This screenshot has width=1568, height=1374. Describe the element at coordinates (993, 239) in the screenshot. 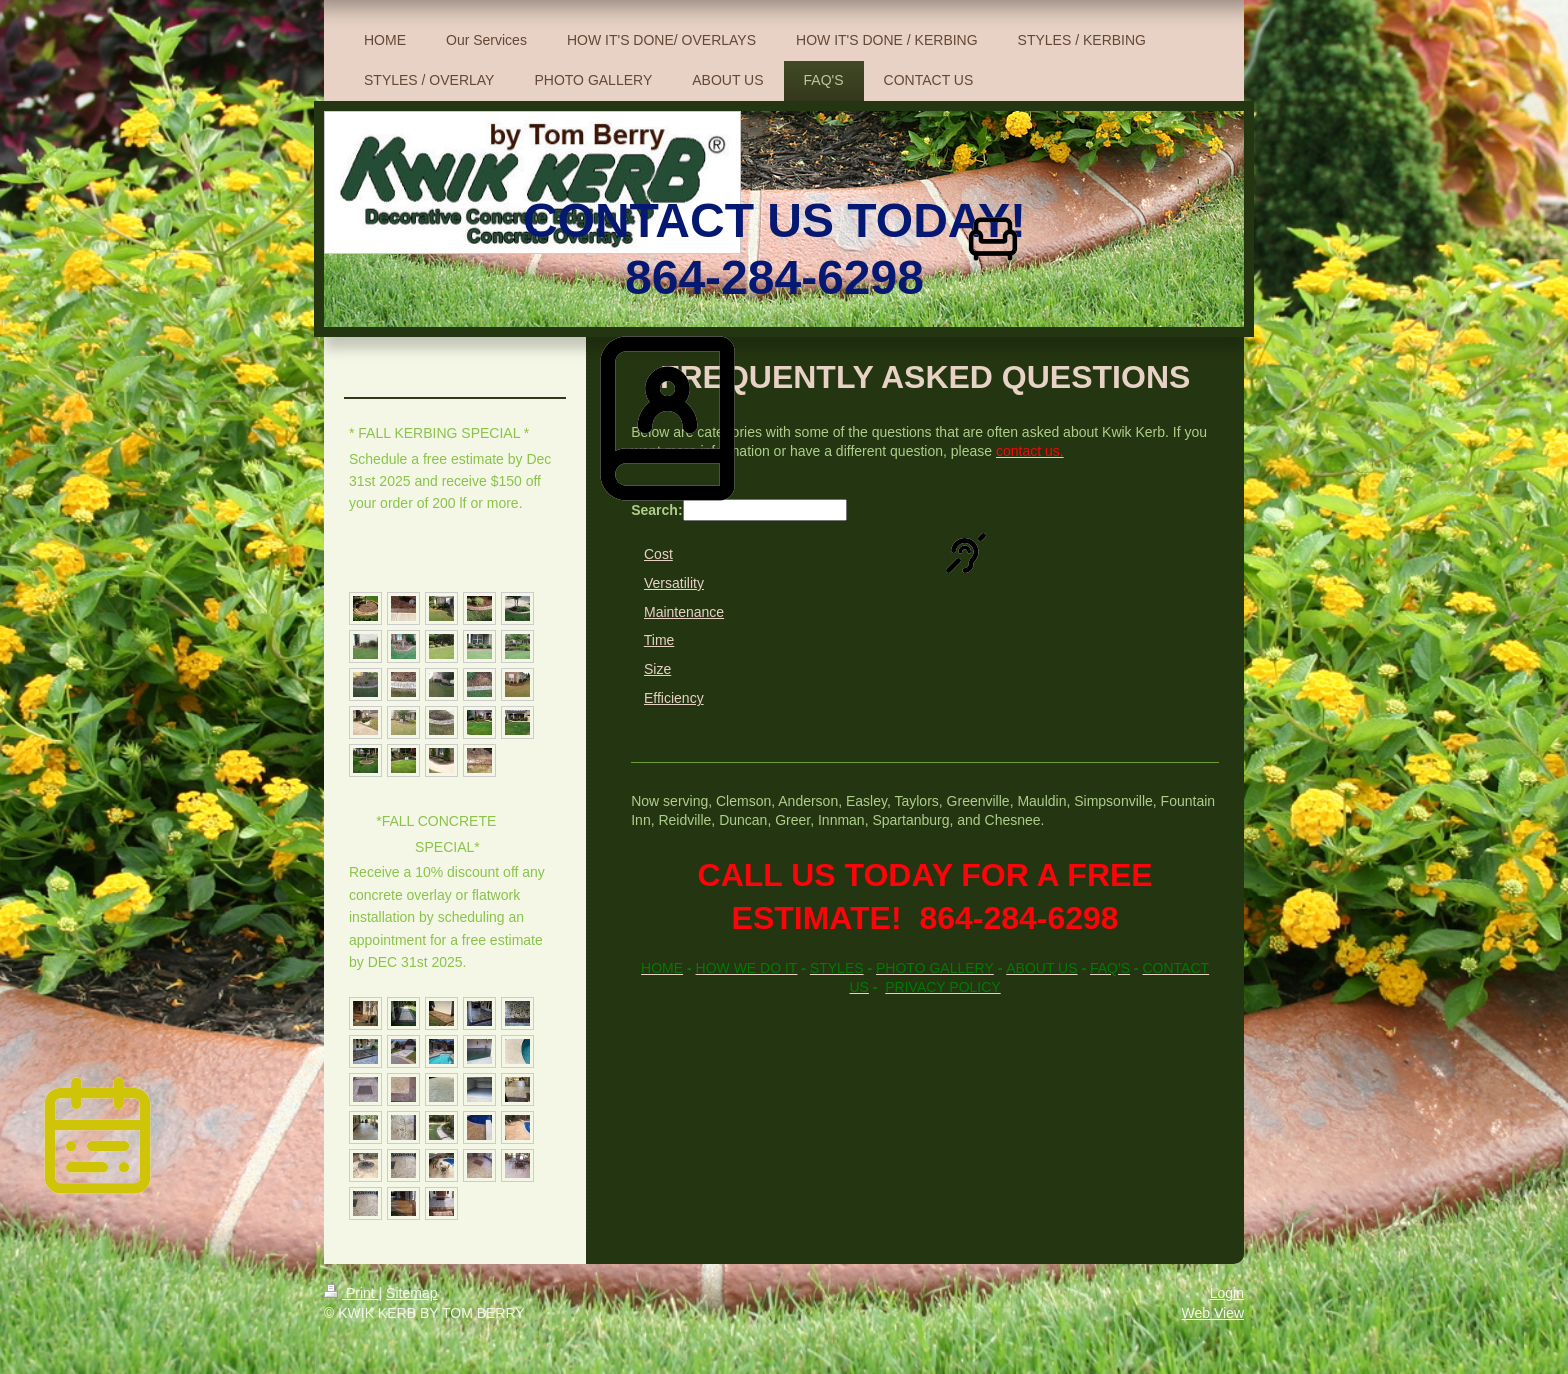

I see `browse furniture or home decor items` at that location.